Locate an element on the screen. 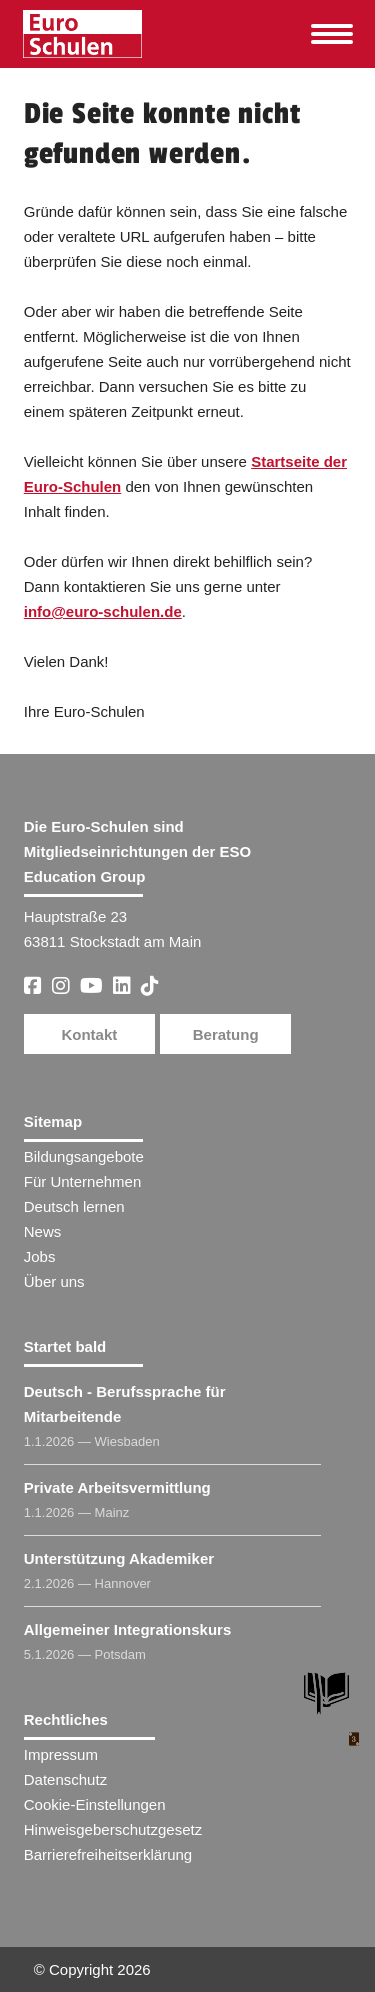 Image resolution: width=375 pixels, height=1992 pixels. select the three of spades card is located at coordinates (354, 1739).